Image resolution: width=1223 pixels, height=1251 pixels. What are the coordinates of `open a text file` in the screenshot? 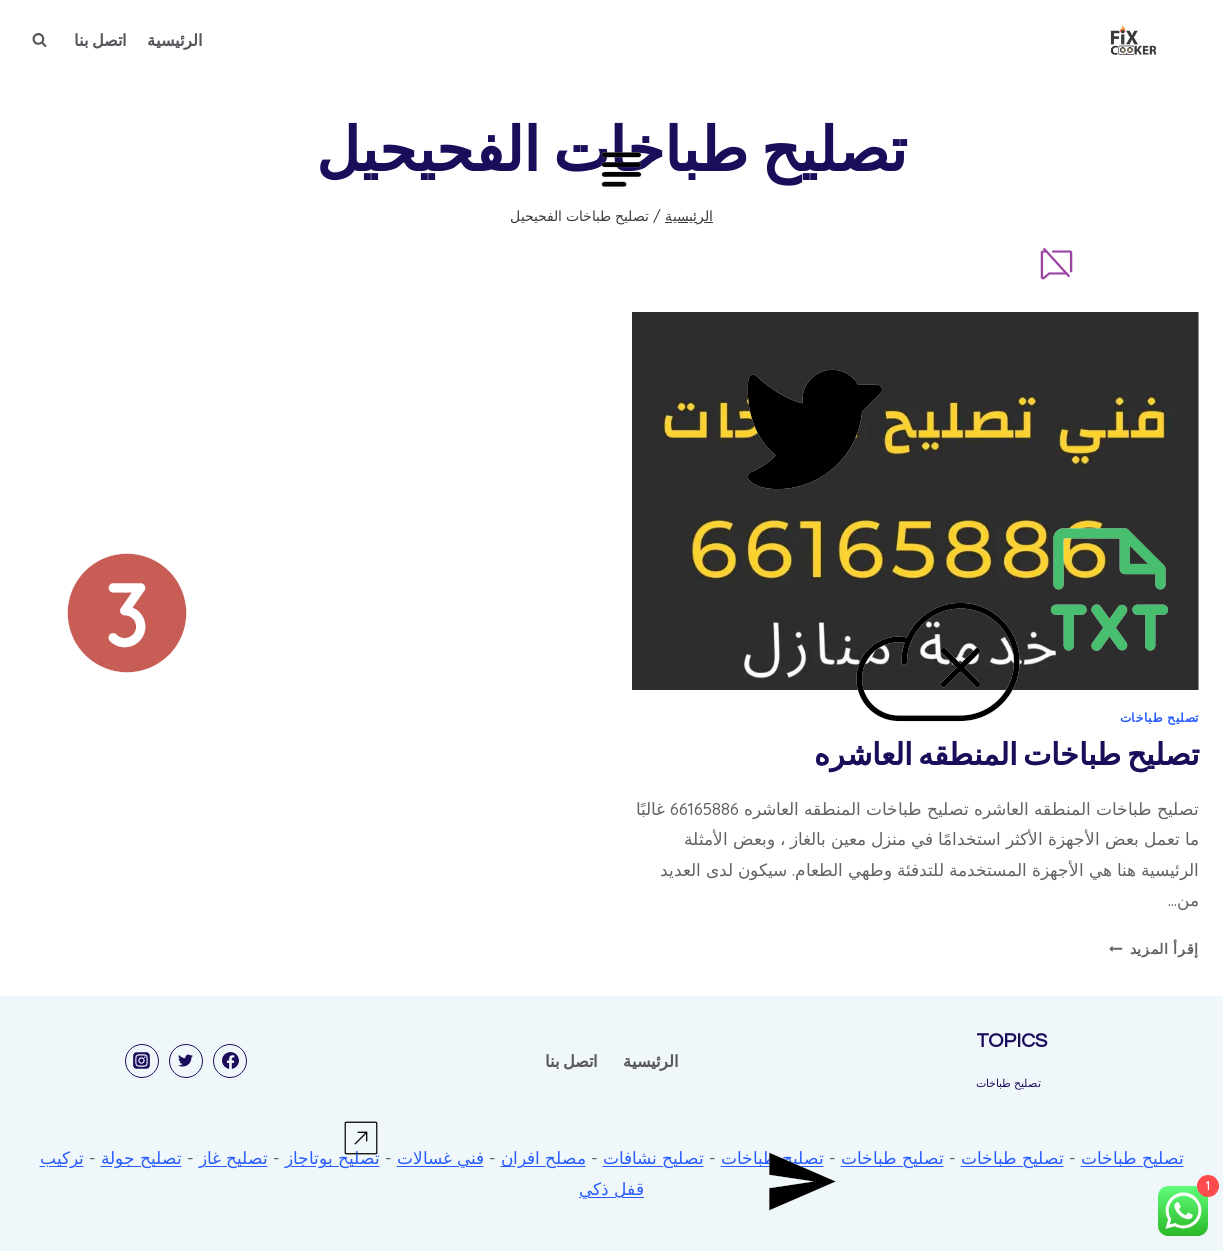 It's located at (1109, 594).